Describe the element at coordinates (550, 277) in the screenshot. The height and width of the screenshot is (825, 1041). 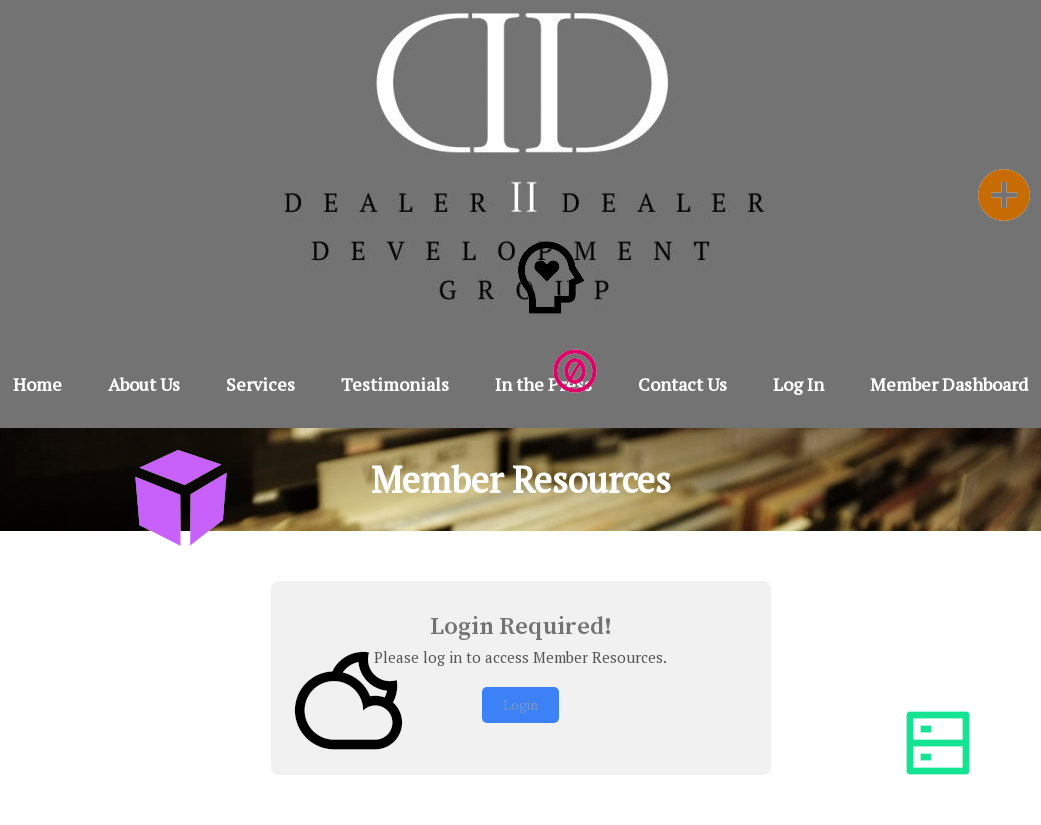
I see `access mental health resources` at that location.